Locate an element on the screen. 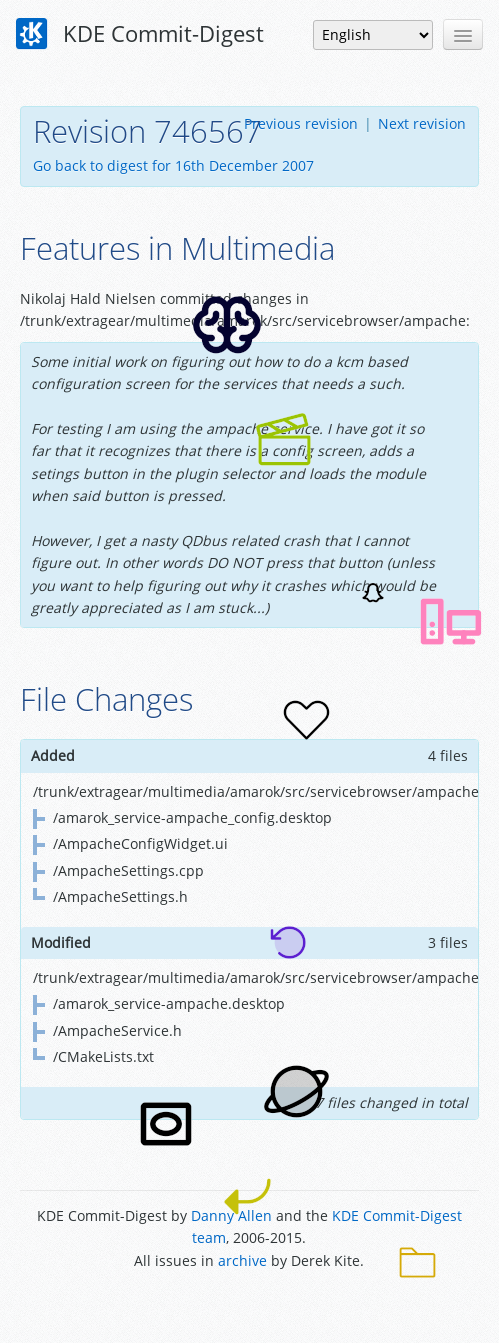  open folder to view files is located at coordinates (417, 1262).